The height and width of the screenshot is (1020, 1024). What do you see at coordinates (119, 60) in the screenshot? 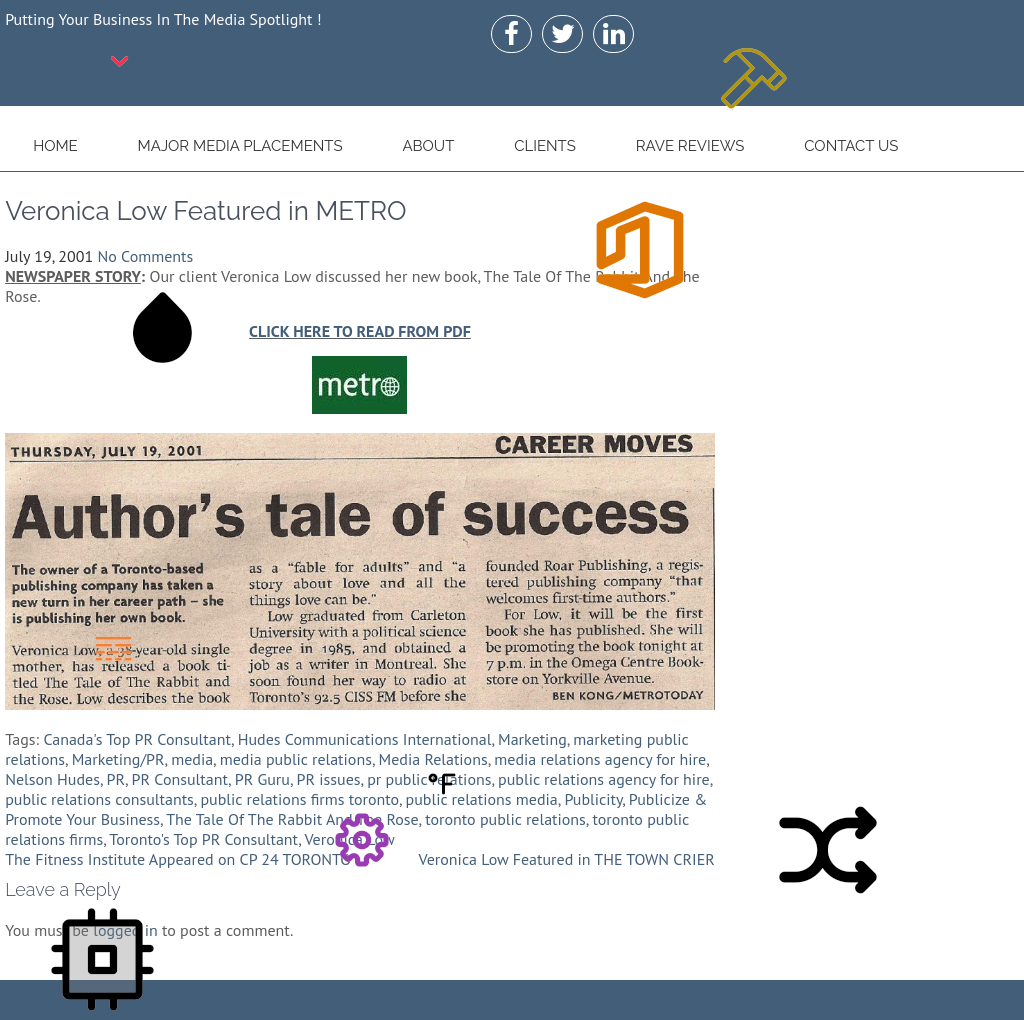
I see `expand a dropdown menu or section` at bounding box center [119, 60].